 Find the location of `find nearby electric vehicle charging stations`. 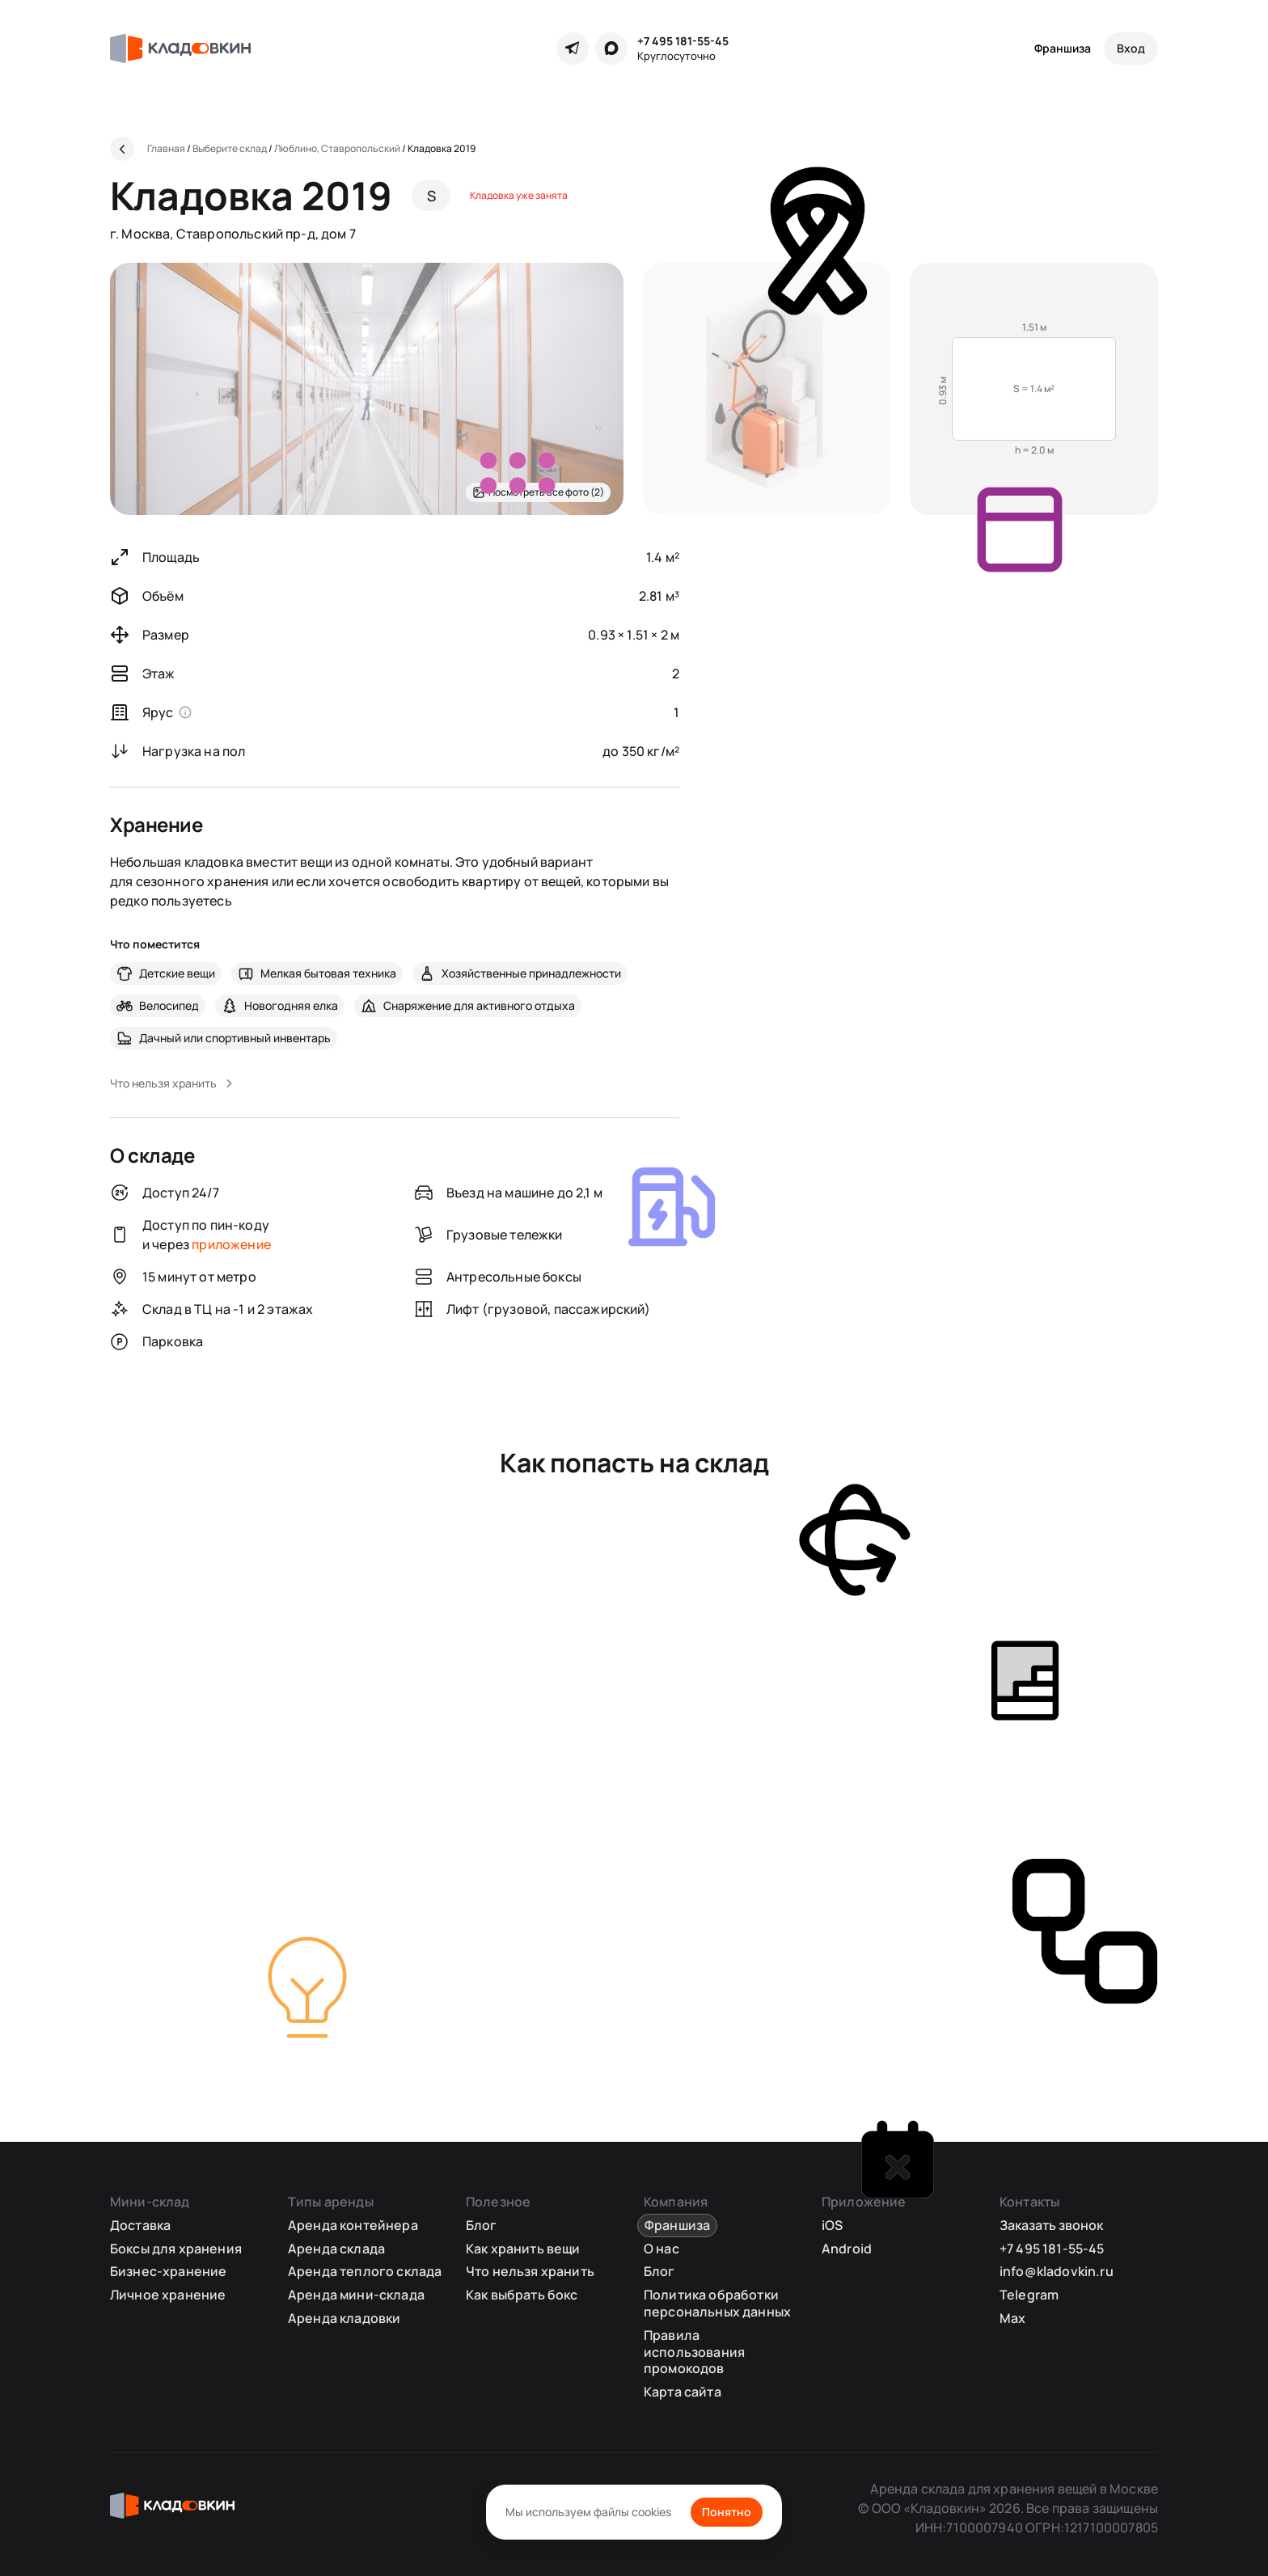

find nearby electric vehicle charging stations is located at coordinates (671, 1206).